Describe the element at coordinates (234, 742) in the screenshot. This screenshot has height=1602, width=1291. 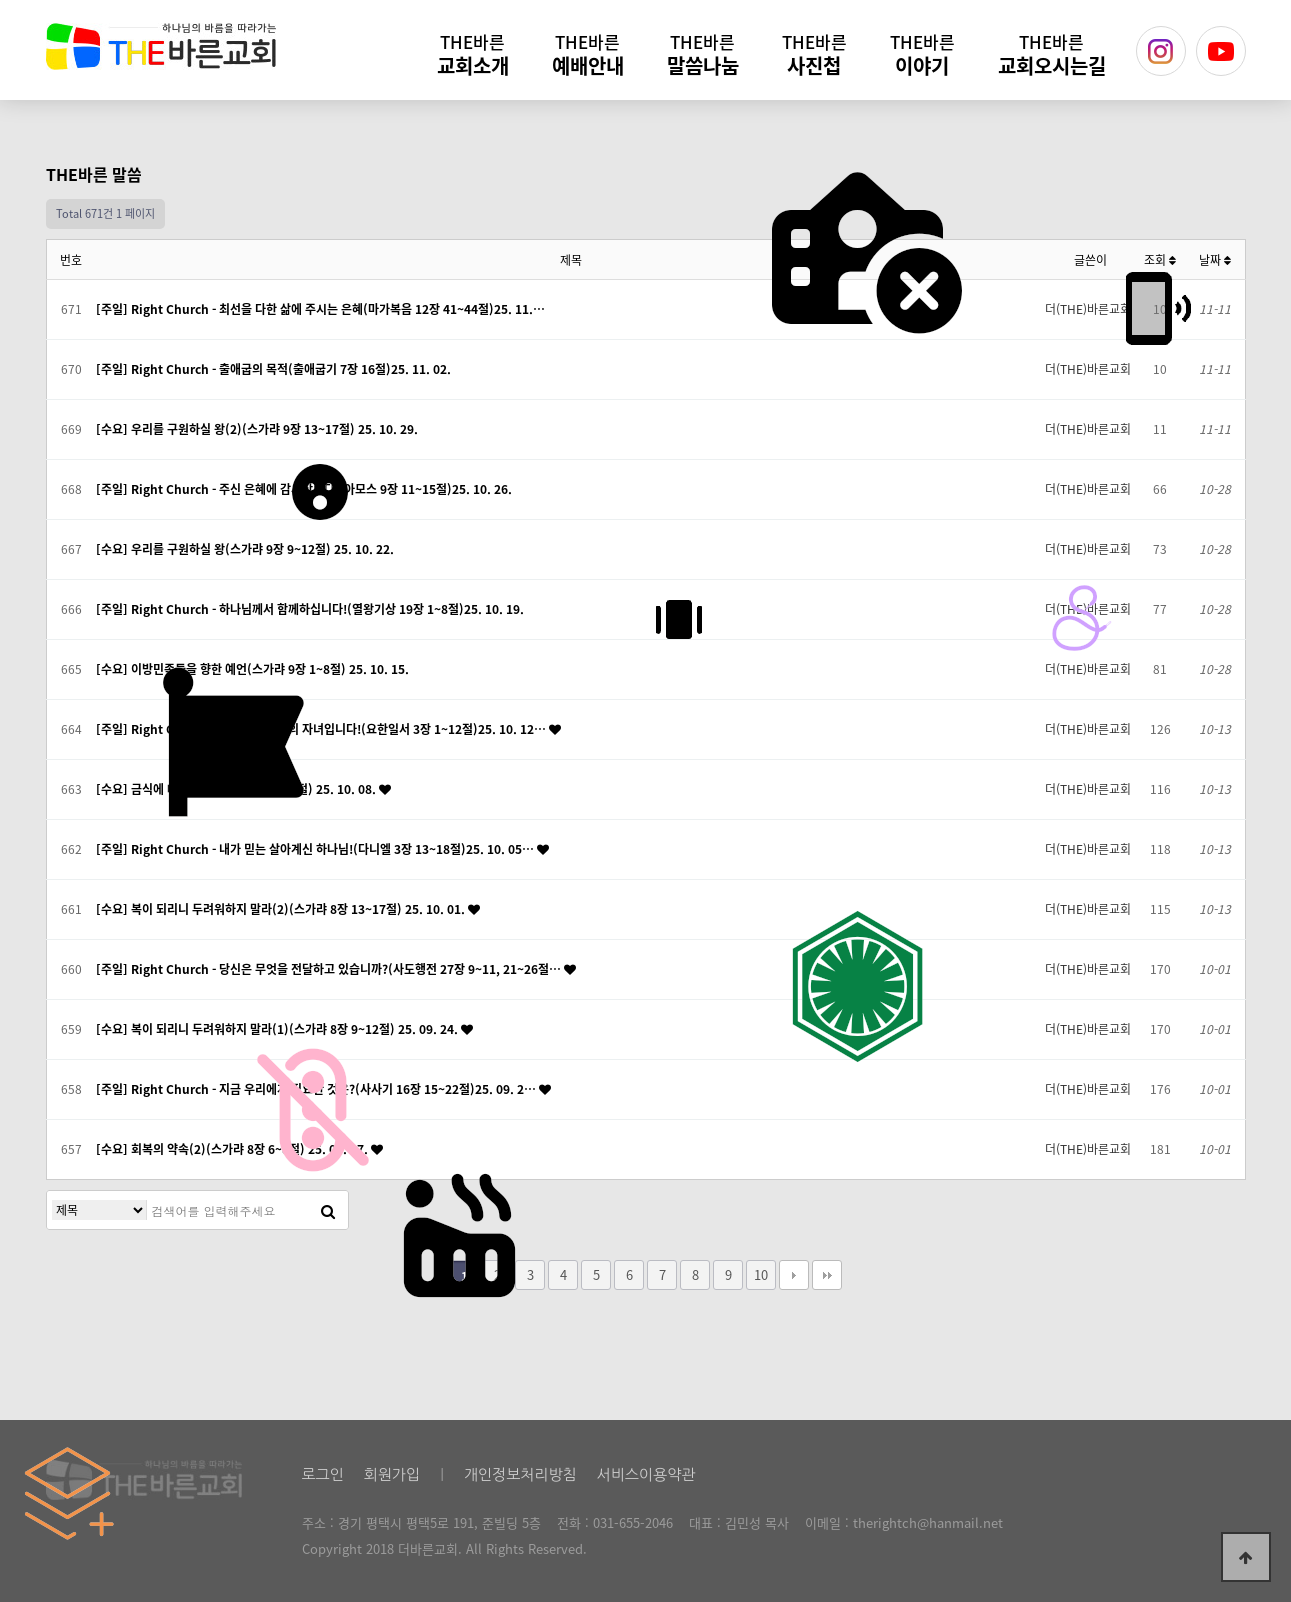
I see `Font Awesome brand logo` at that location.